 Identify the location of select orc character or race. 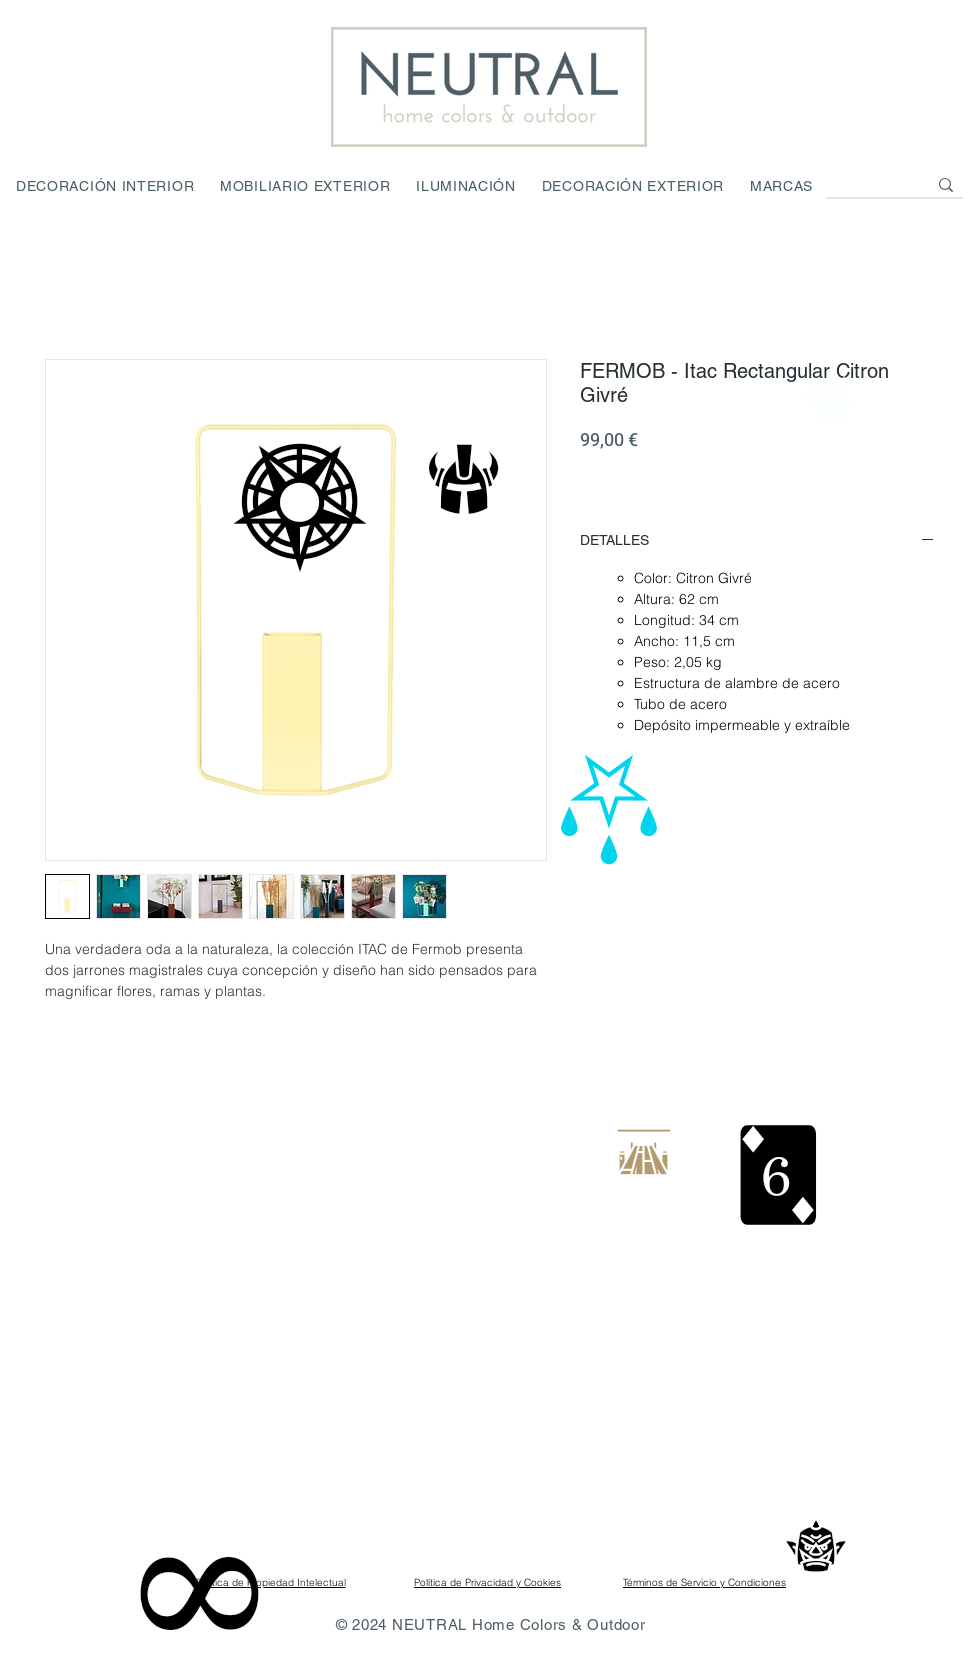
(816, 1546).